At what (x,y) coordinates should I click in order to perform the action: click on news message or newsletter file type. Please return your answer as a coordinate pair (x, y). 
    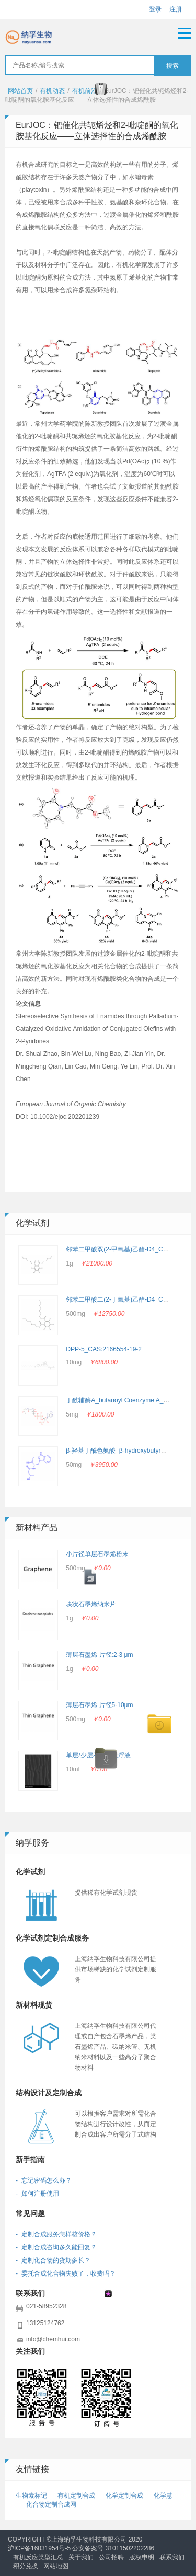
    Looking at the image, I should click on (90, 1577).